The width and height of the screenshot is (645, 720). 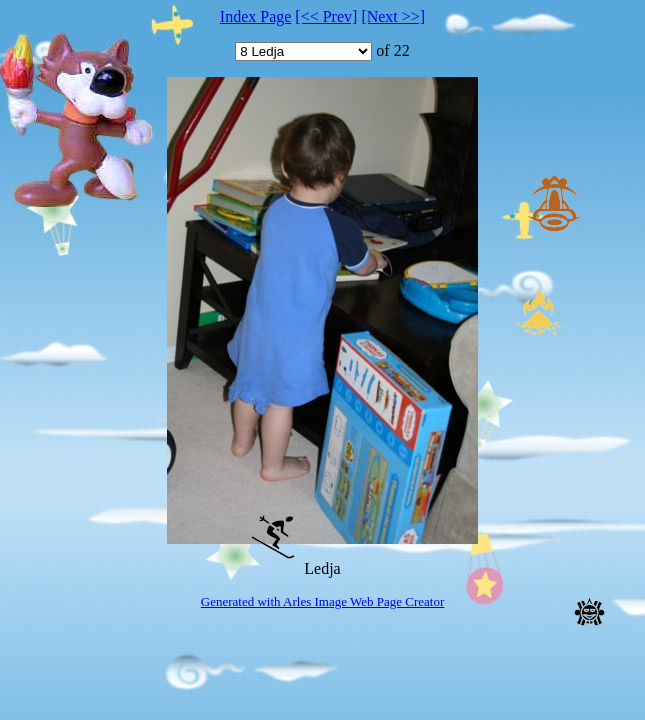 What do you see at coordinates (273, 537) in the screenshot?
I see `access skiing or winter sports activities` at bounding box center [273, 537].